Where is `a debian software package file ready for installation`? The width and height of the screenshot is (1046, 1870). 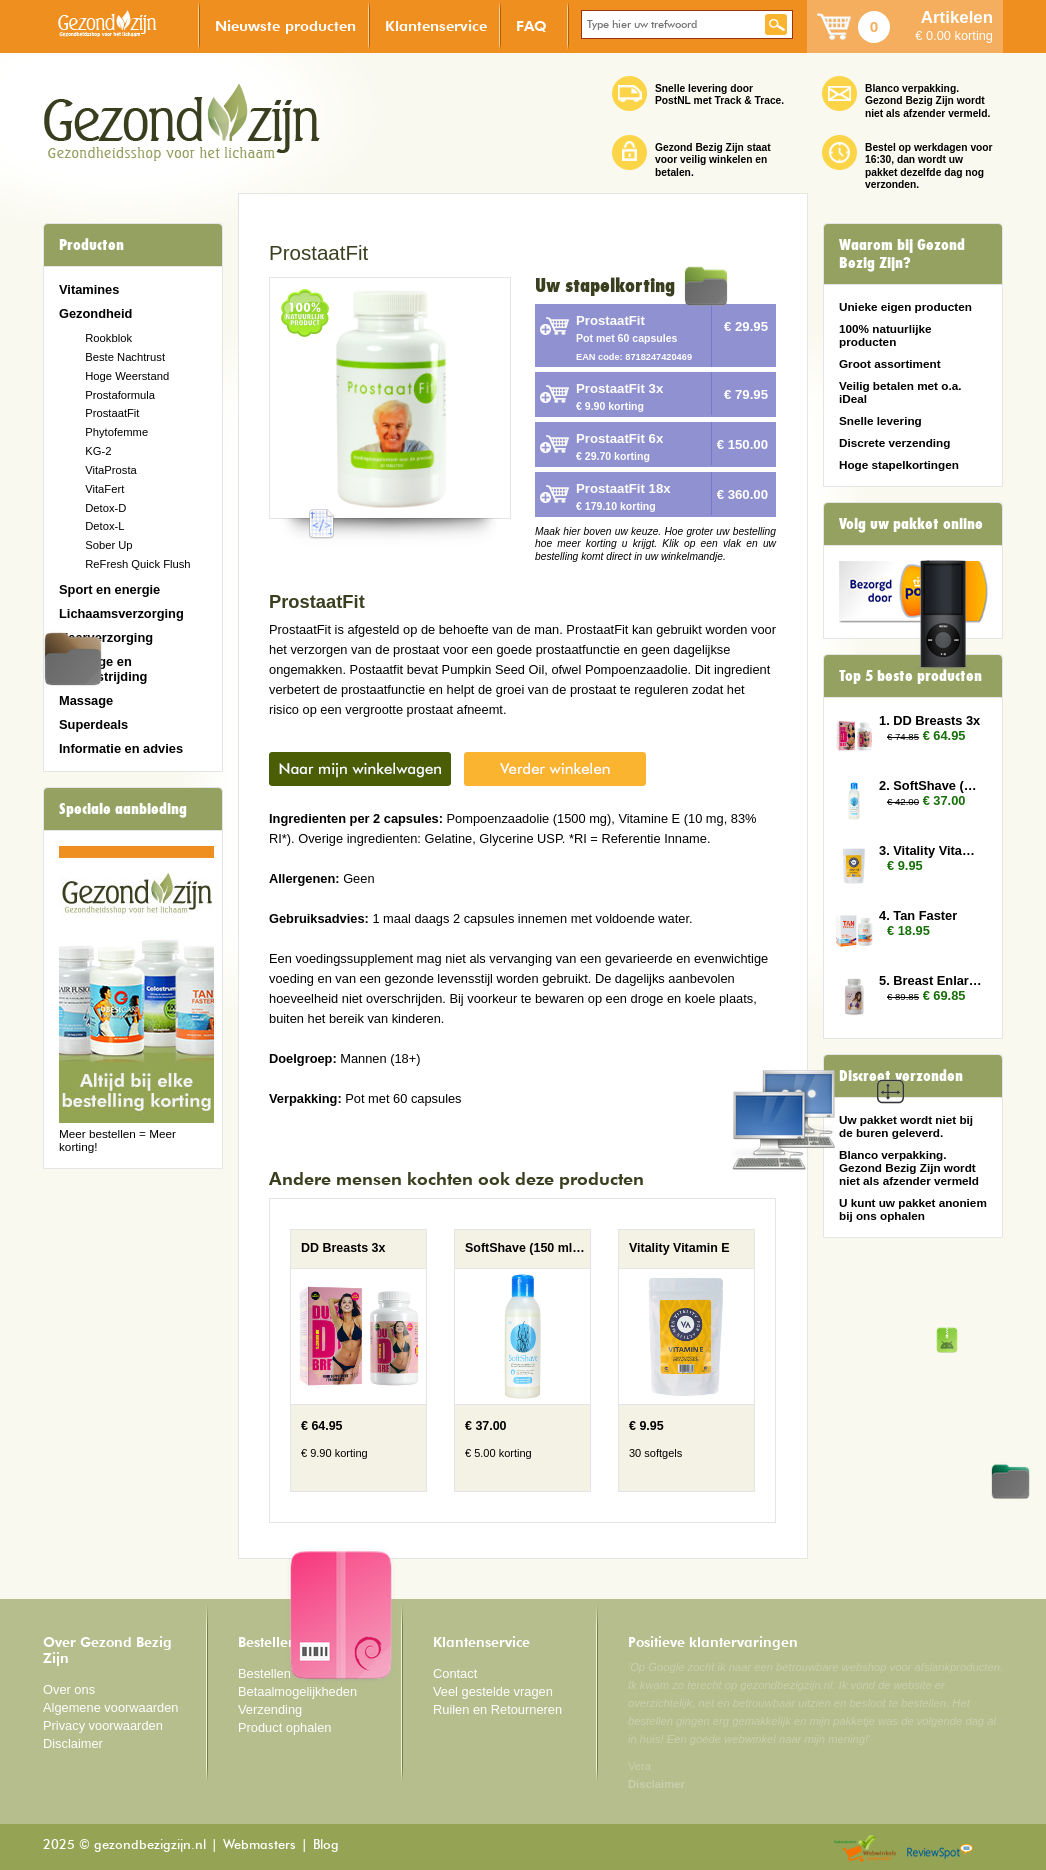
a debian software package file ready for installation is located at coordinates (341, 1615).